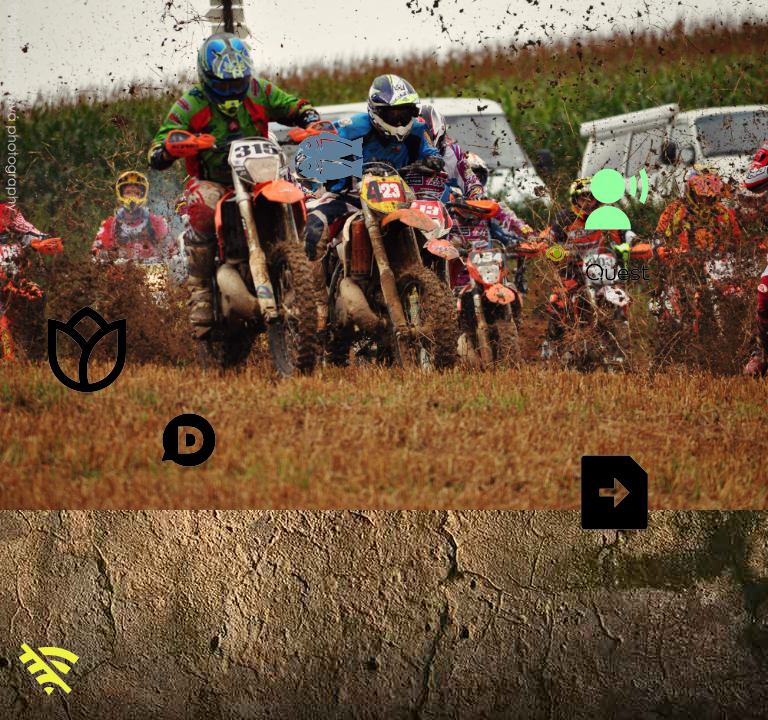  I want to click on open Disqus comments section, so click(189, 440).